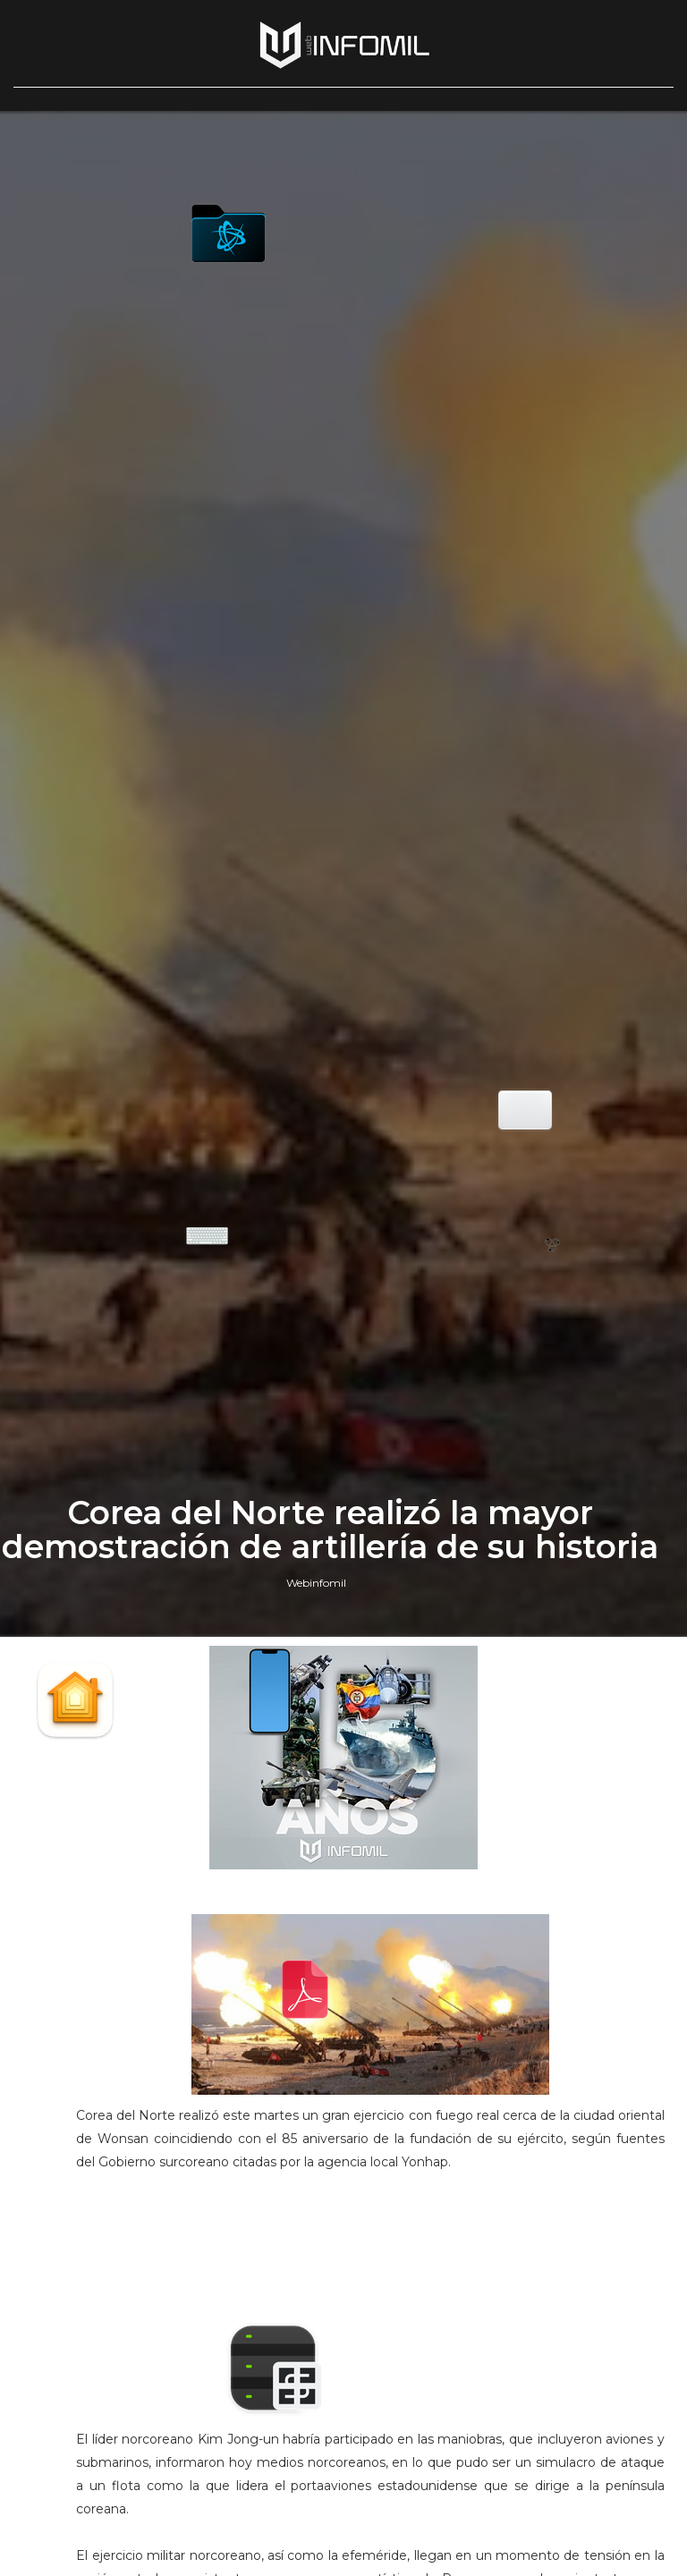 The image size is (687, 2576). What do you see at coordinates (269, 1692) in the screenshot?
I see `iPhone 13 Pro device connected` at bounding box center [269, 1692].